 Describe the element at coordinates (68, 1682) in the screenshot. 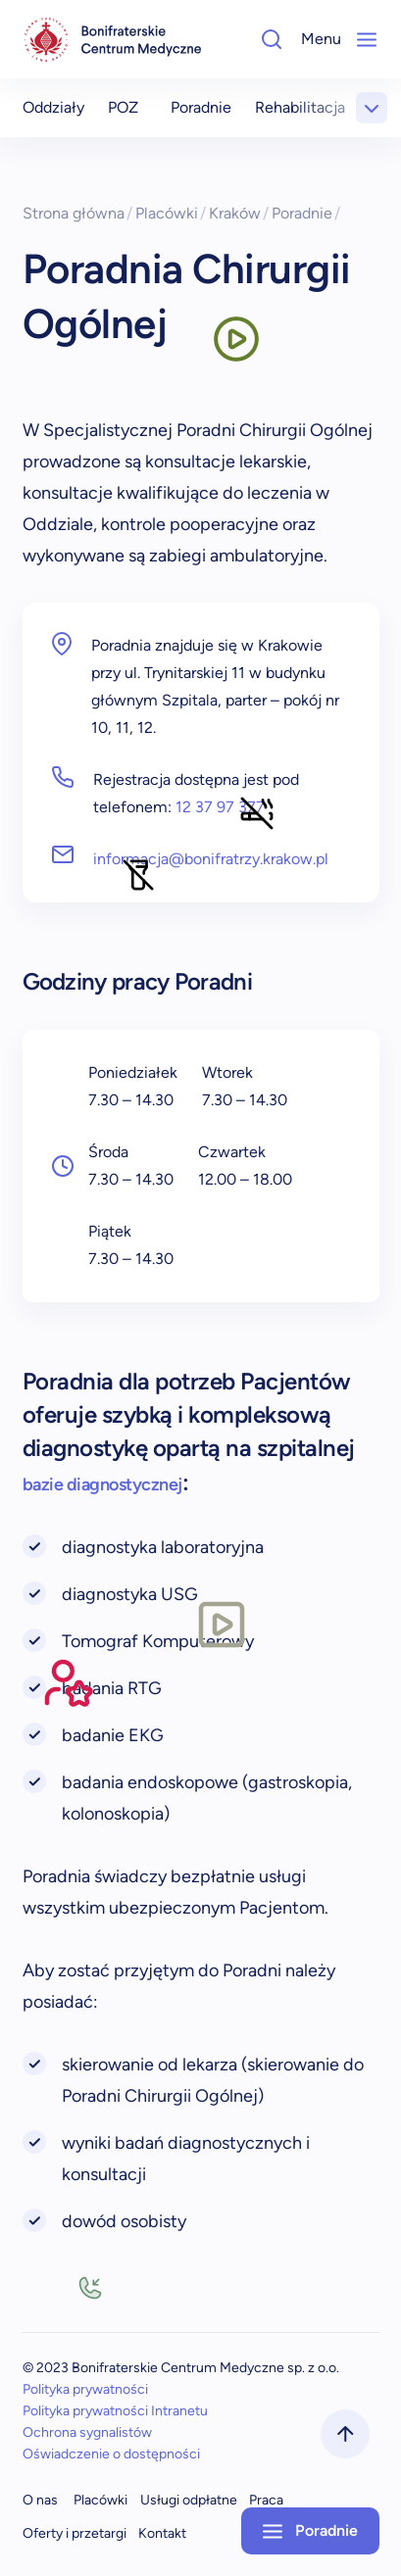

I see `view favorite or starred user` at that location.